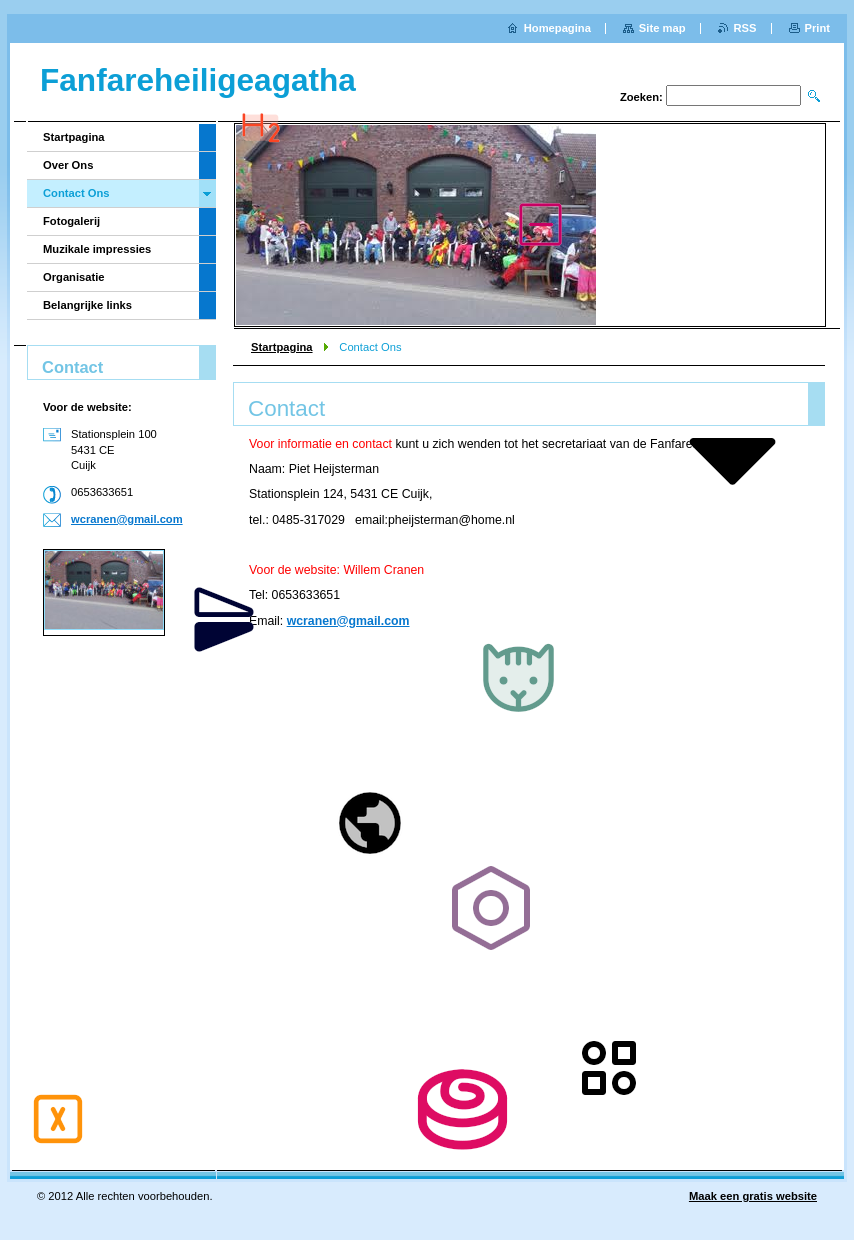 The width and height of the screenshot is (854, 1240). Describe the element at coordinates (221, 619) in the screenshot. I see `flip image or object vertically` at that location.